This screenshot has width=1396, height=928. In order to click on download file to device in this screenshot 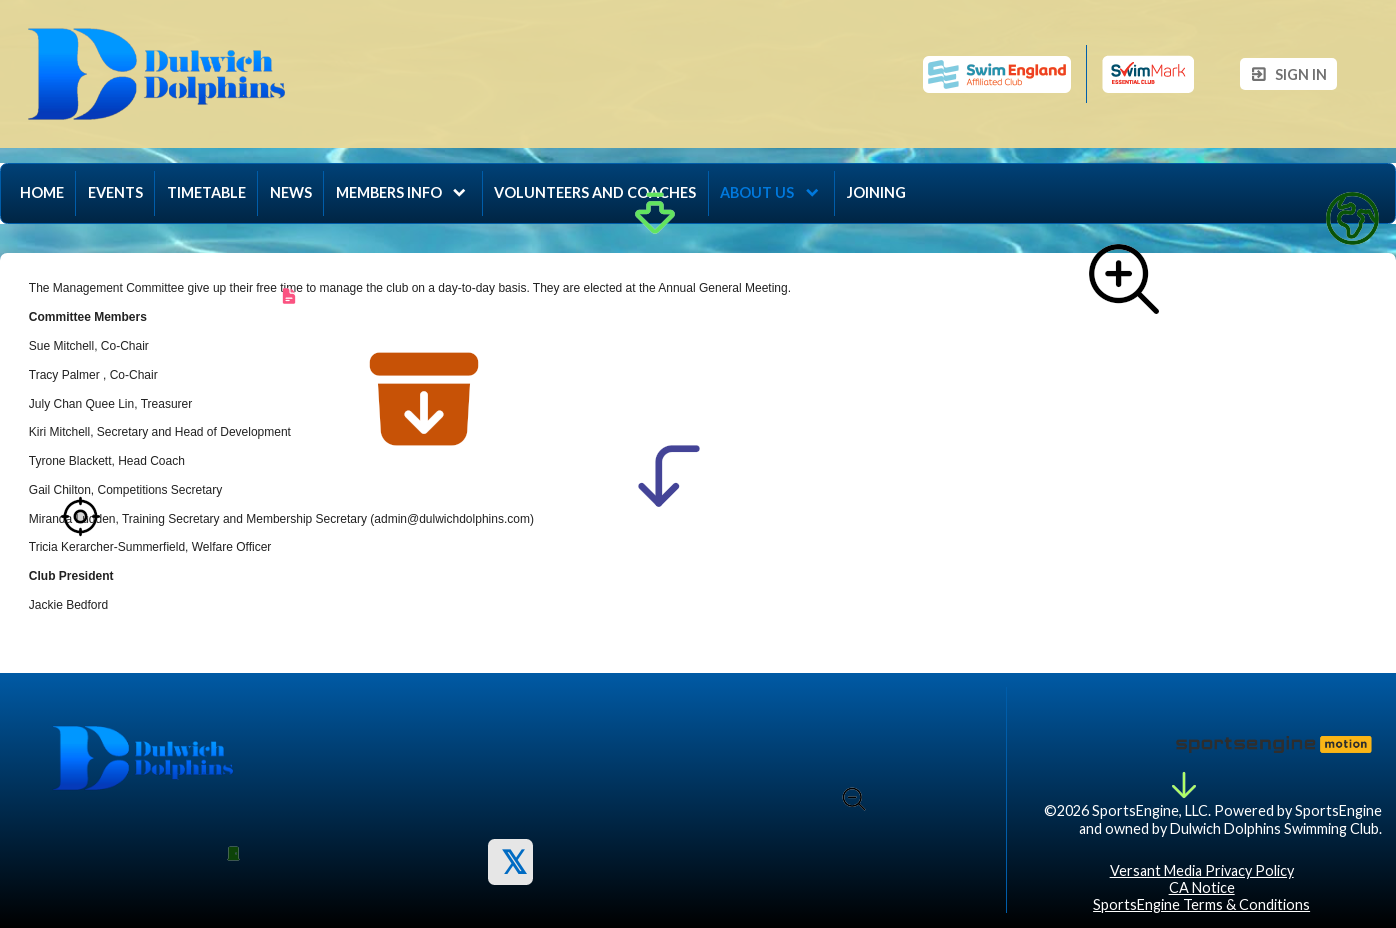, I will do `click(655, 212)`.